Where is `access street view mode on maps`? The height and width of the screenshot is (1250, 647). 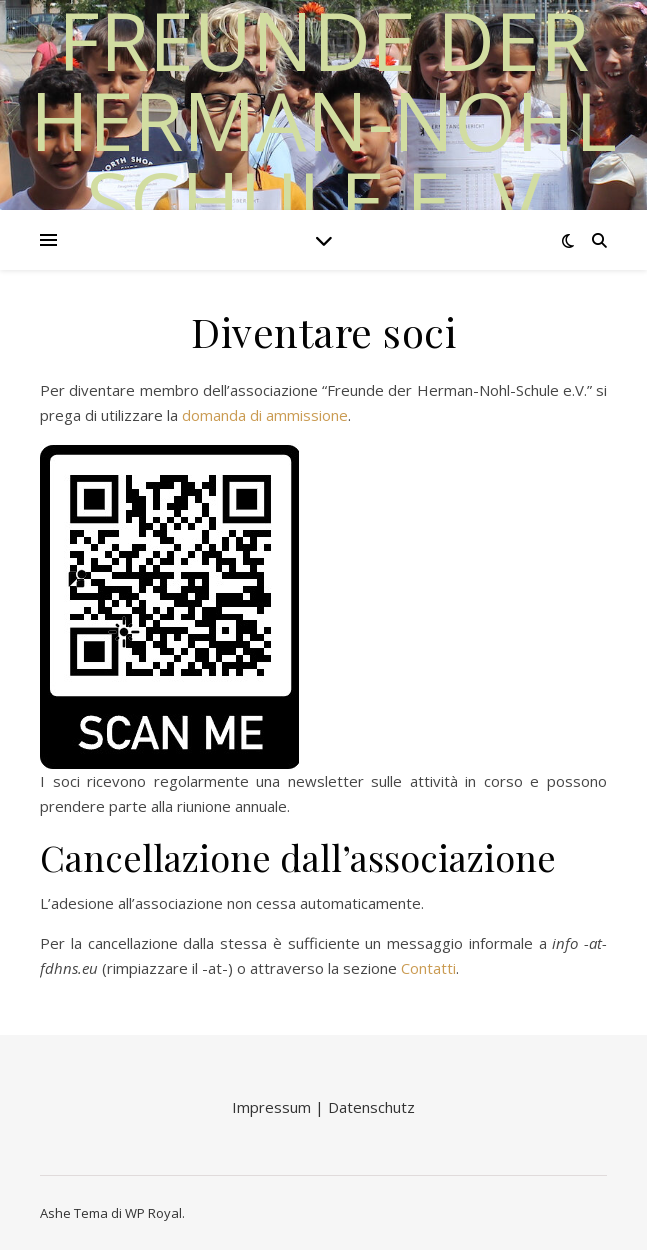 access street view mode on maps is located at coordinates (76, 579).